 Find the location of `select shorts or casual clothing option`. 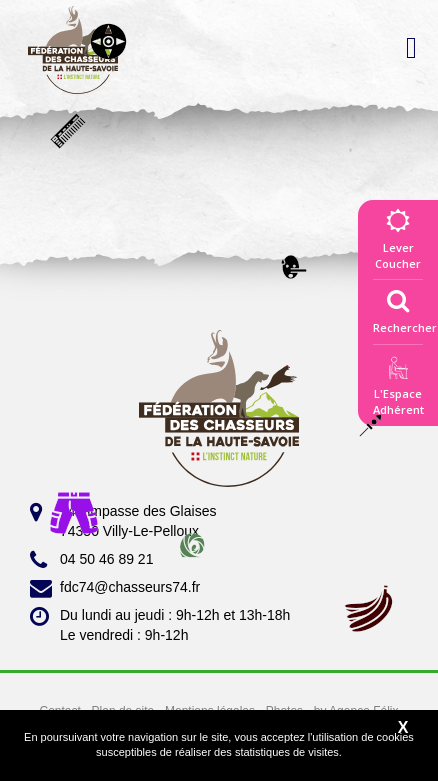

select shorts or casual clothing option is located at coordinates (74, 513).